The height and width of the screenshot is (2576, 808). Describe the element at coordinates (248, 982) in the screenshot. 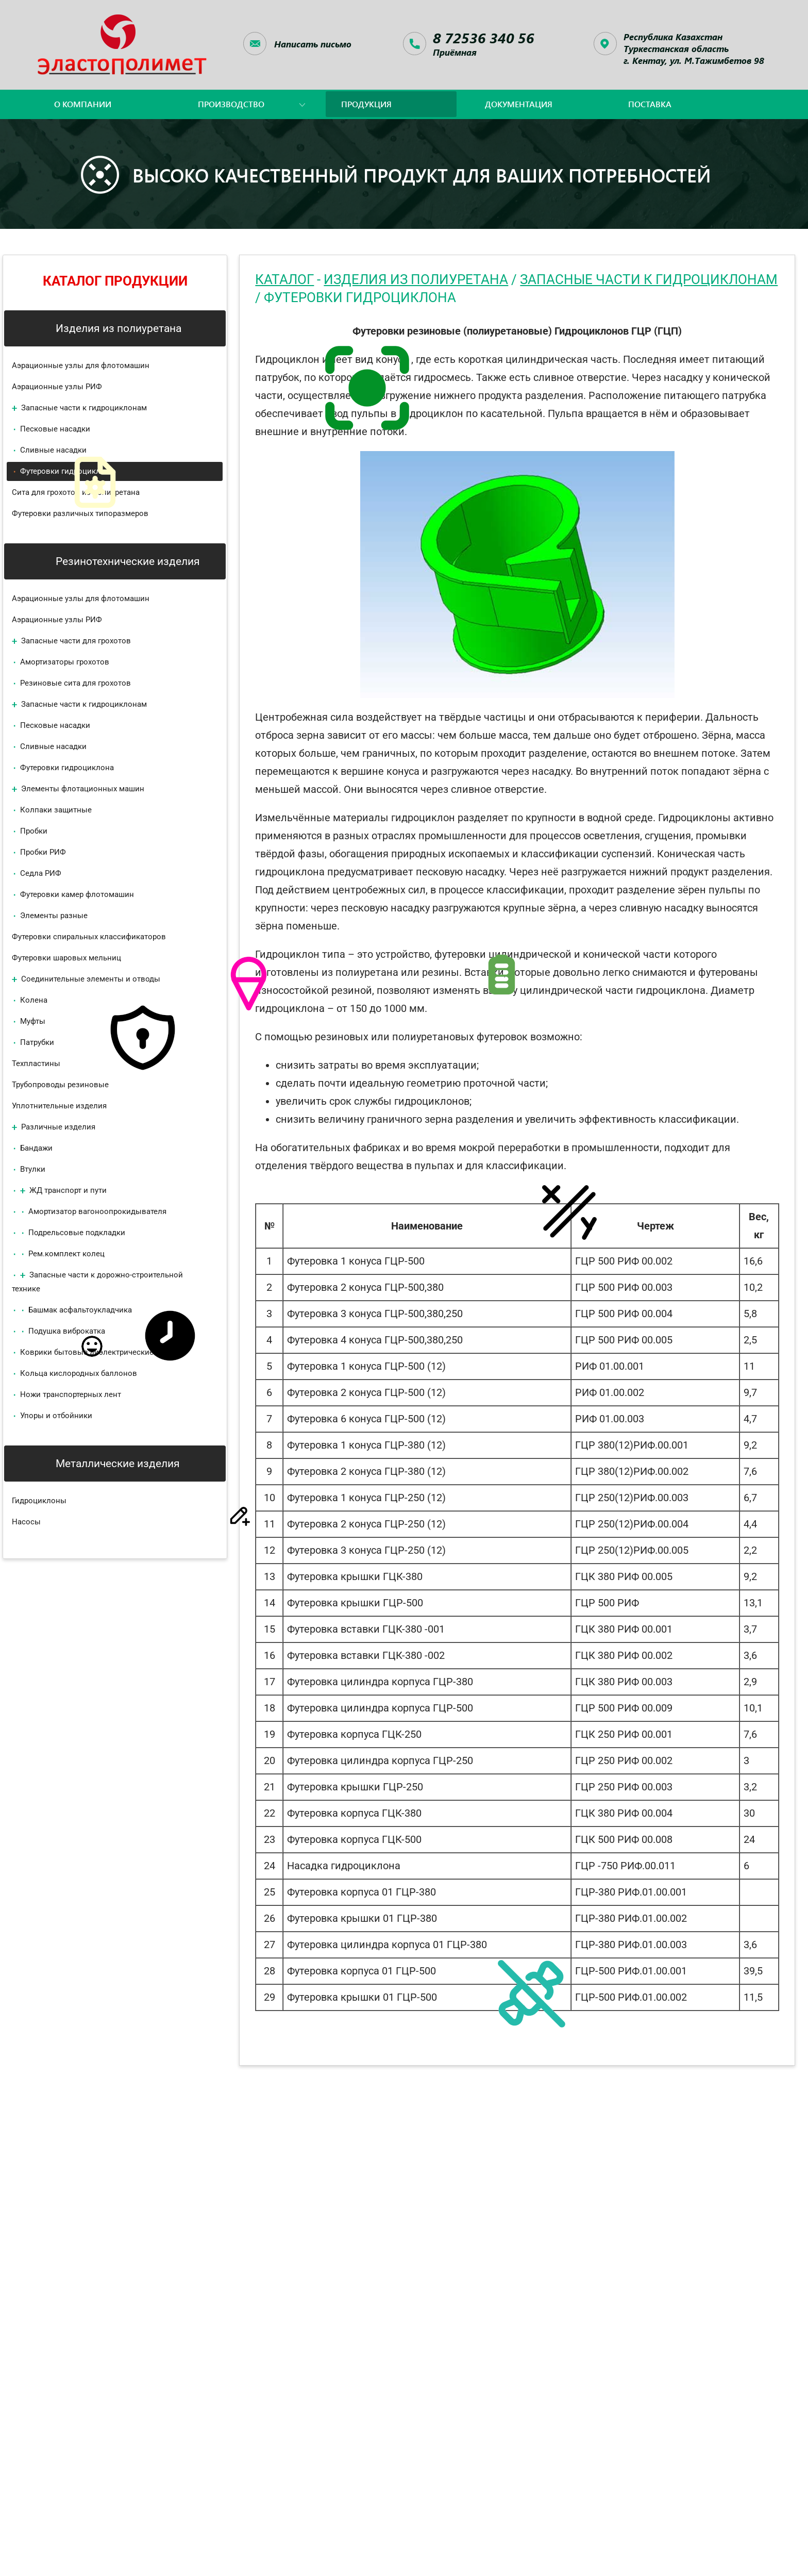

I see `browse dessert or ice cream options` at that location.